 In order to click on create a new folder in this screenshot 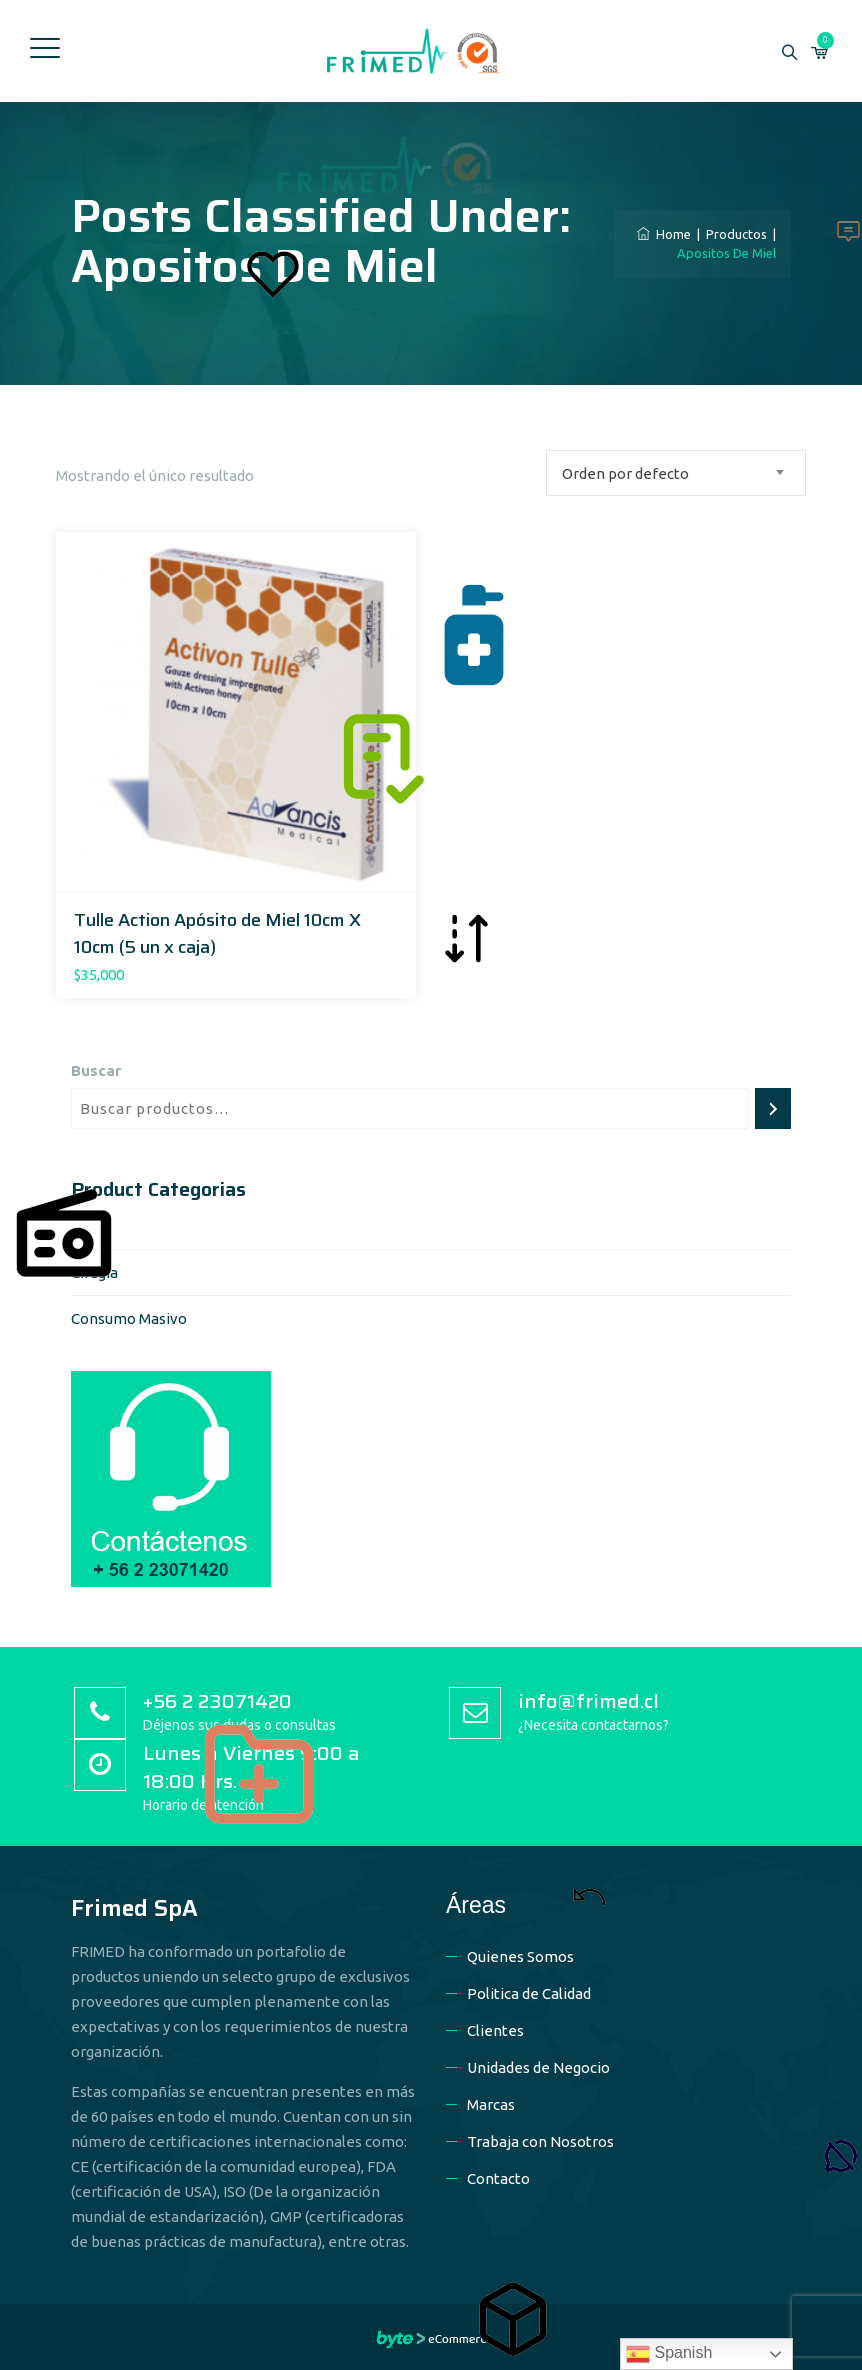, I will do `click(259, 1774)`.